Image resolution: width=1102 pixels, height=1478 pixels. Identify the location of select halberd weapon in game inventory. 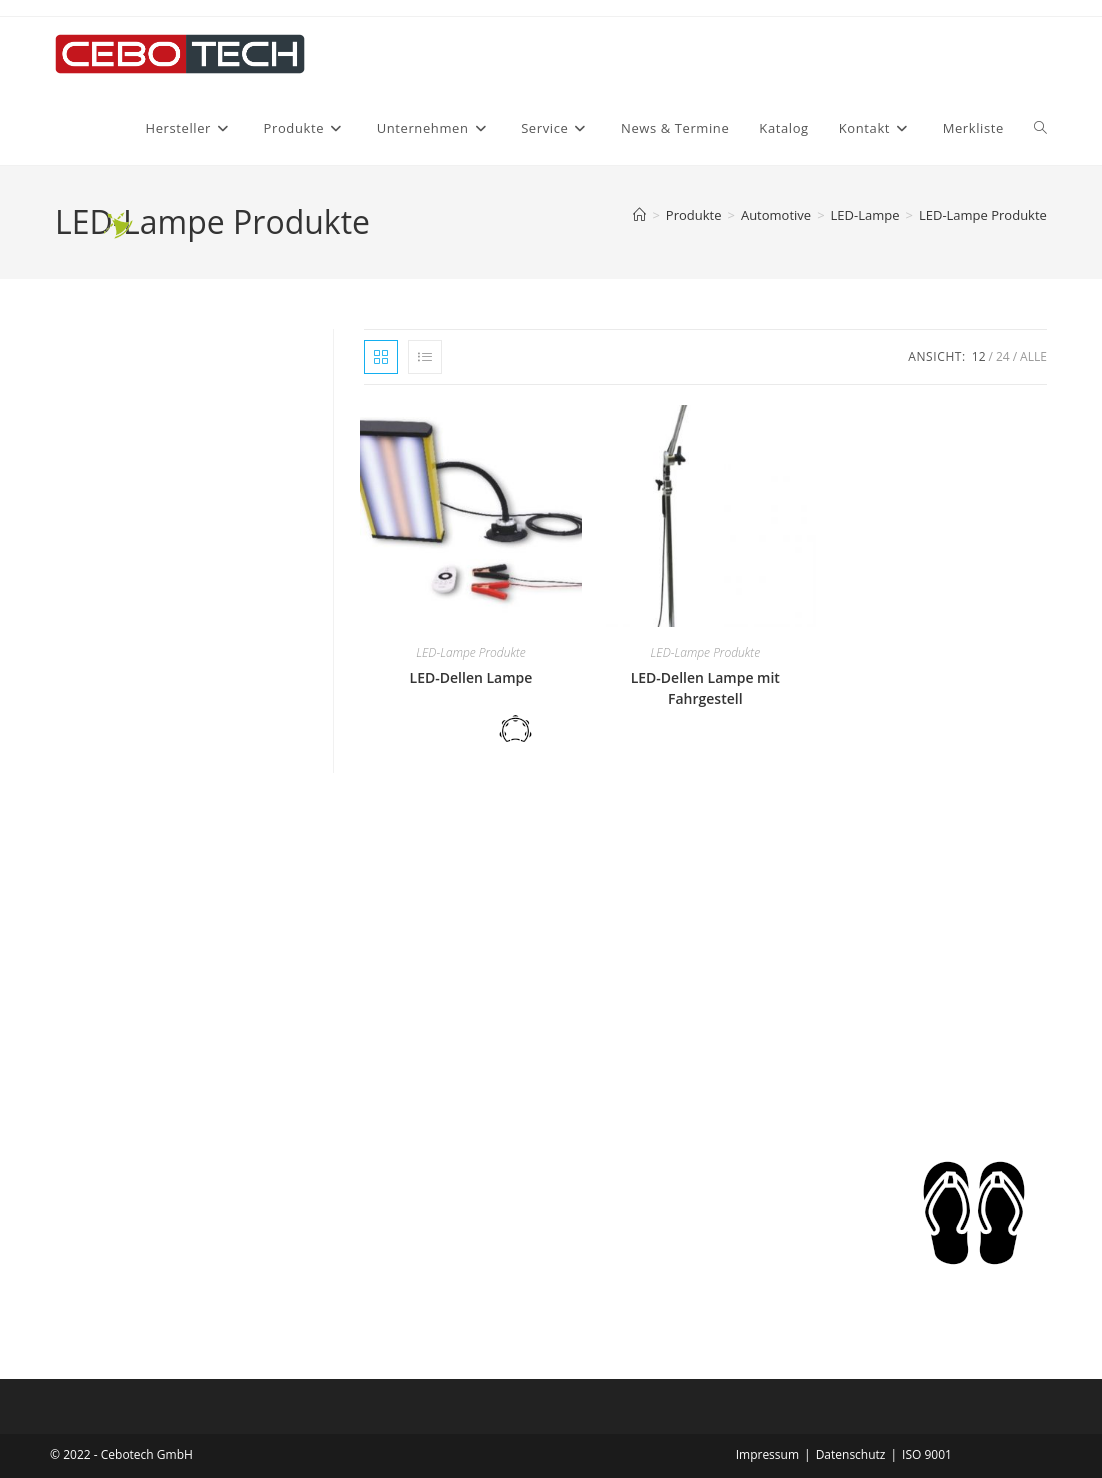
(118, 225).